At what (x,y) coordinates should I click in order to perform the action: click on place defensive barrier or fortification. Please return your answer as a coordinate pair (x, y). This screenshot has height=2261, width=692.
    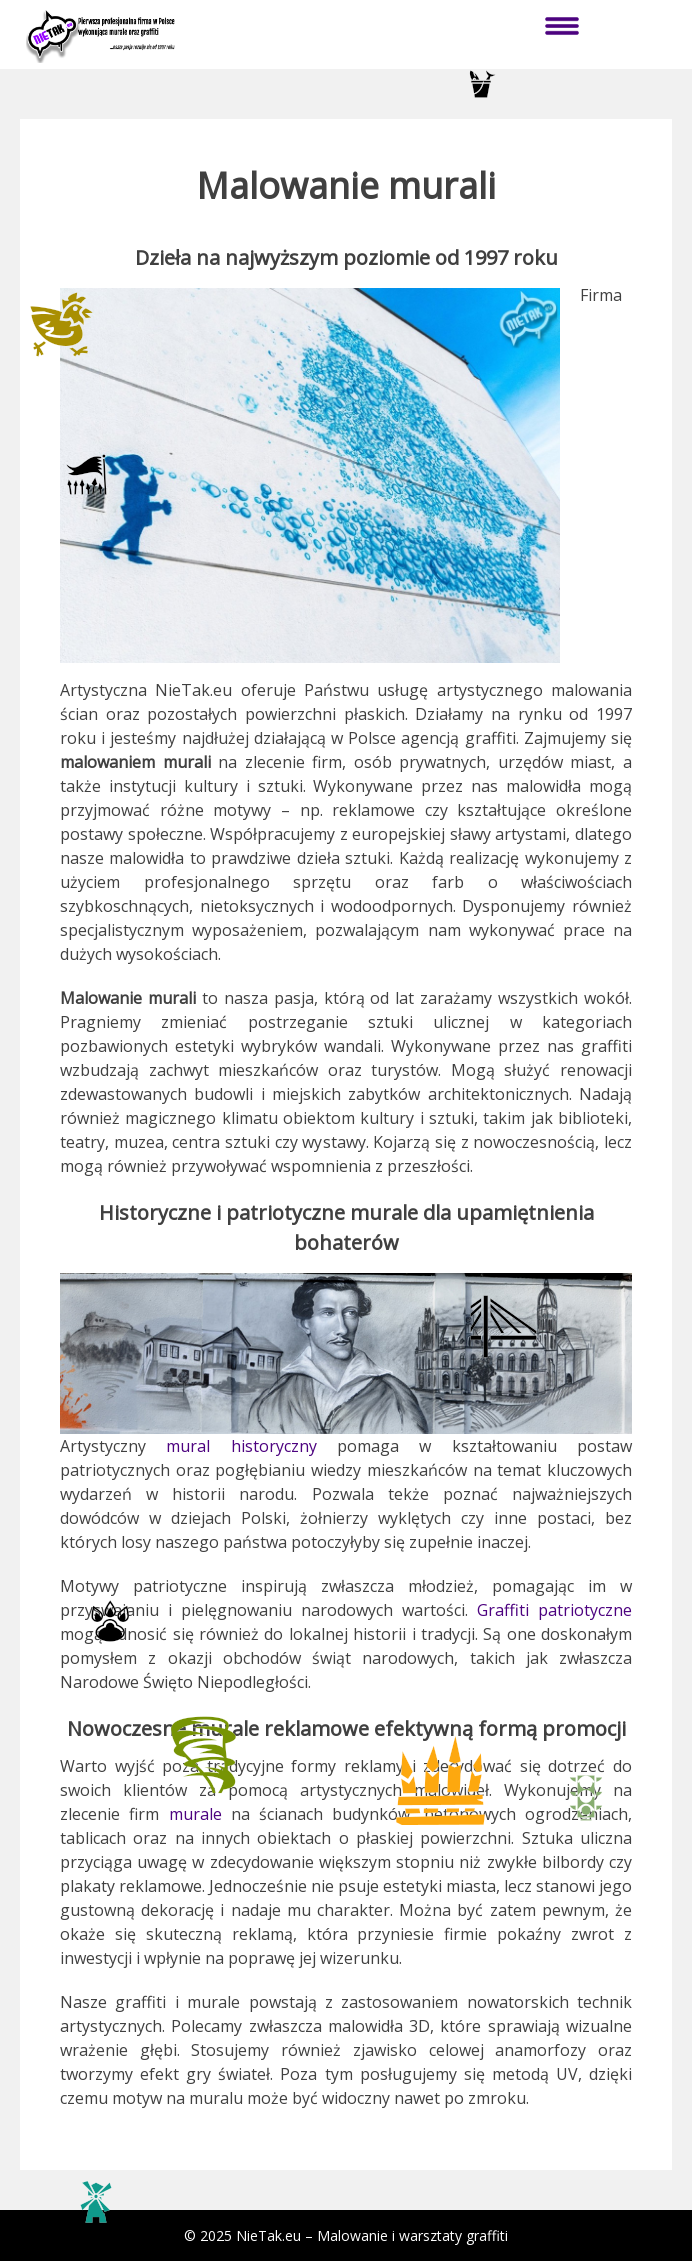
    Looking at the image, I should click on (440, 1780).